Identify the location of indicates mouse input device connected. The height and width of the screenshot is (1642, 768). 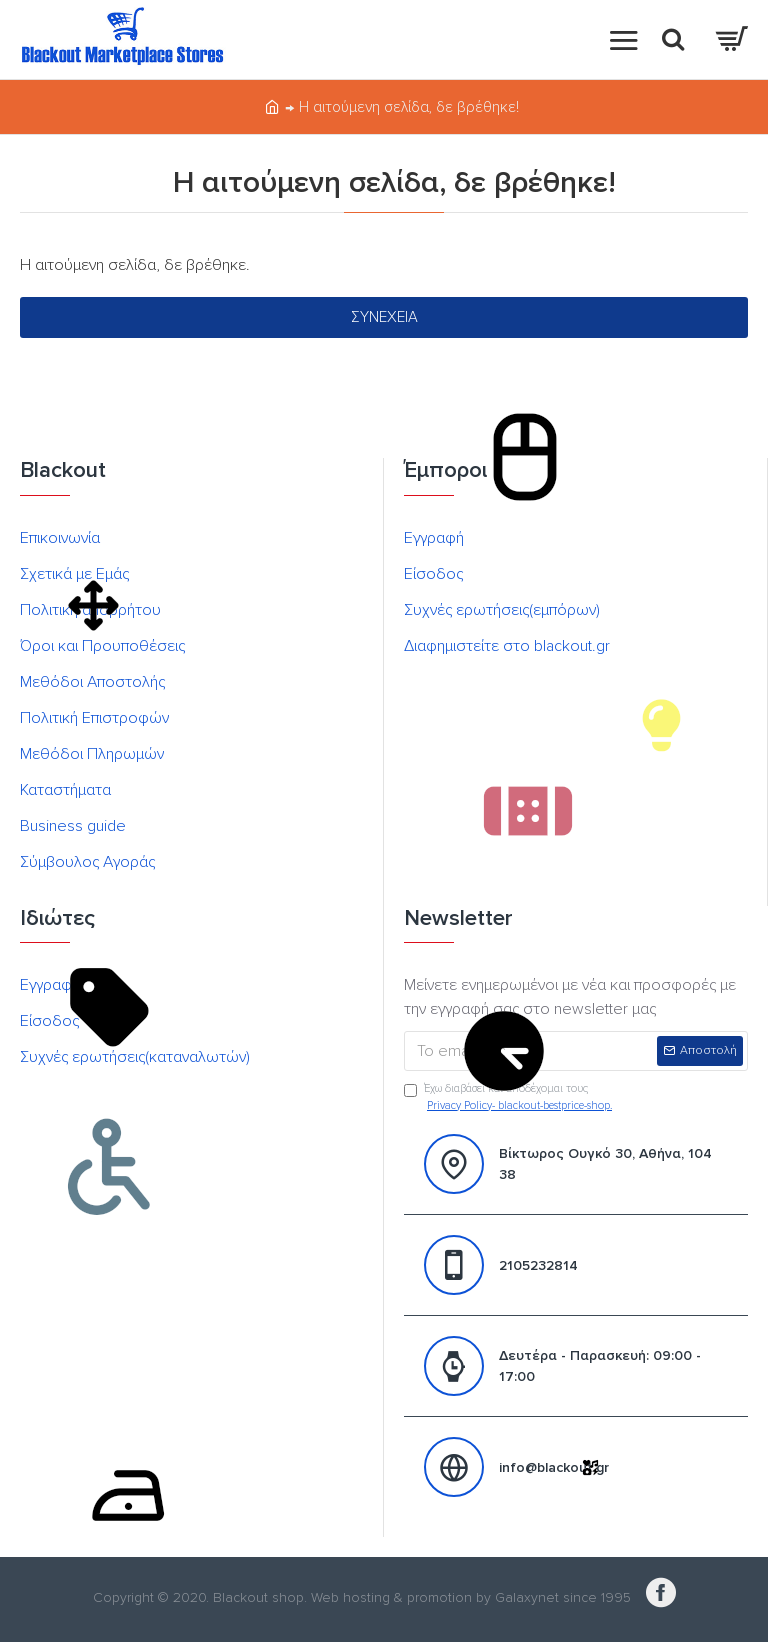
(525, 457).